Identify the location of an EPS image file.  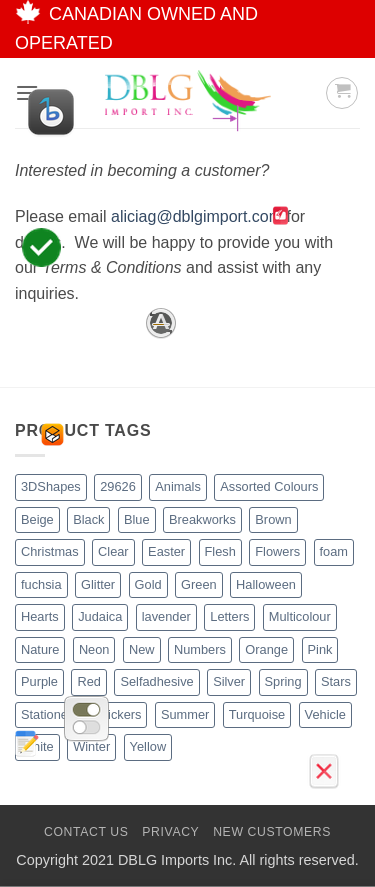
(280, 215).